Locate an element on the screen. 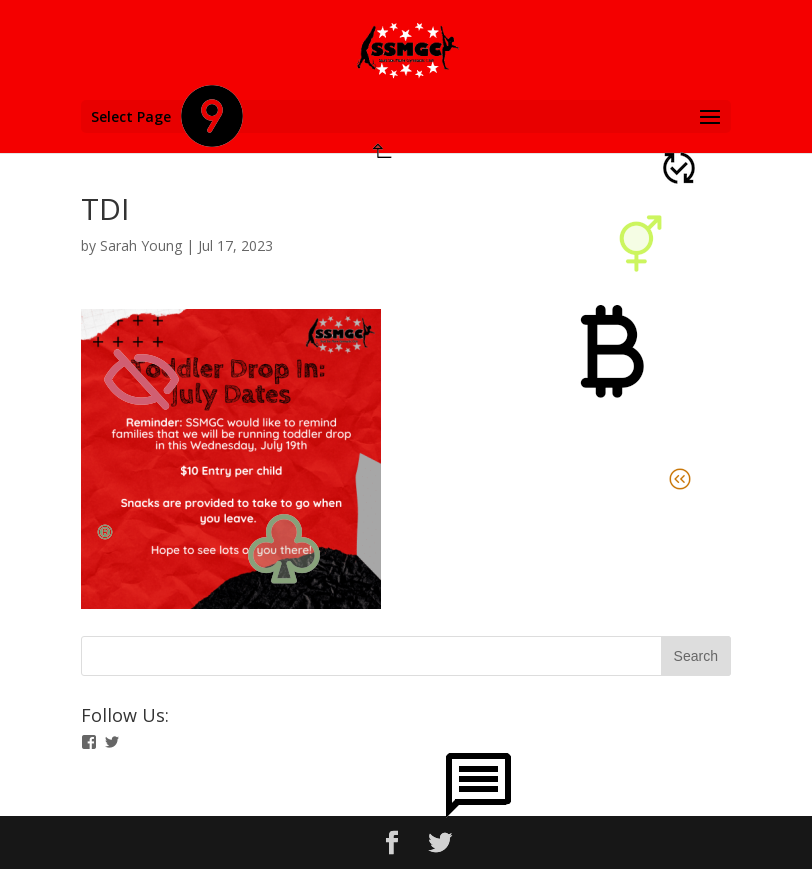 This screenshot has height=869, width=812. hide password or sensitive content is located at coordinates (141, 379).